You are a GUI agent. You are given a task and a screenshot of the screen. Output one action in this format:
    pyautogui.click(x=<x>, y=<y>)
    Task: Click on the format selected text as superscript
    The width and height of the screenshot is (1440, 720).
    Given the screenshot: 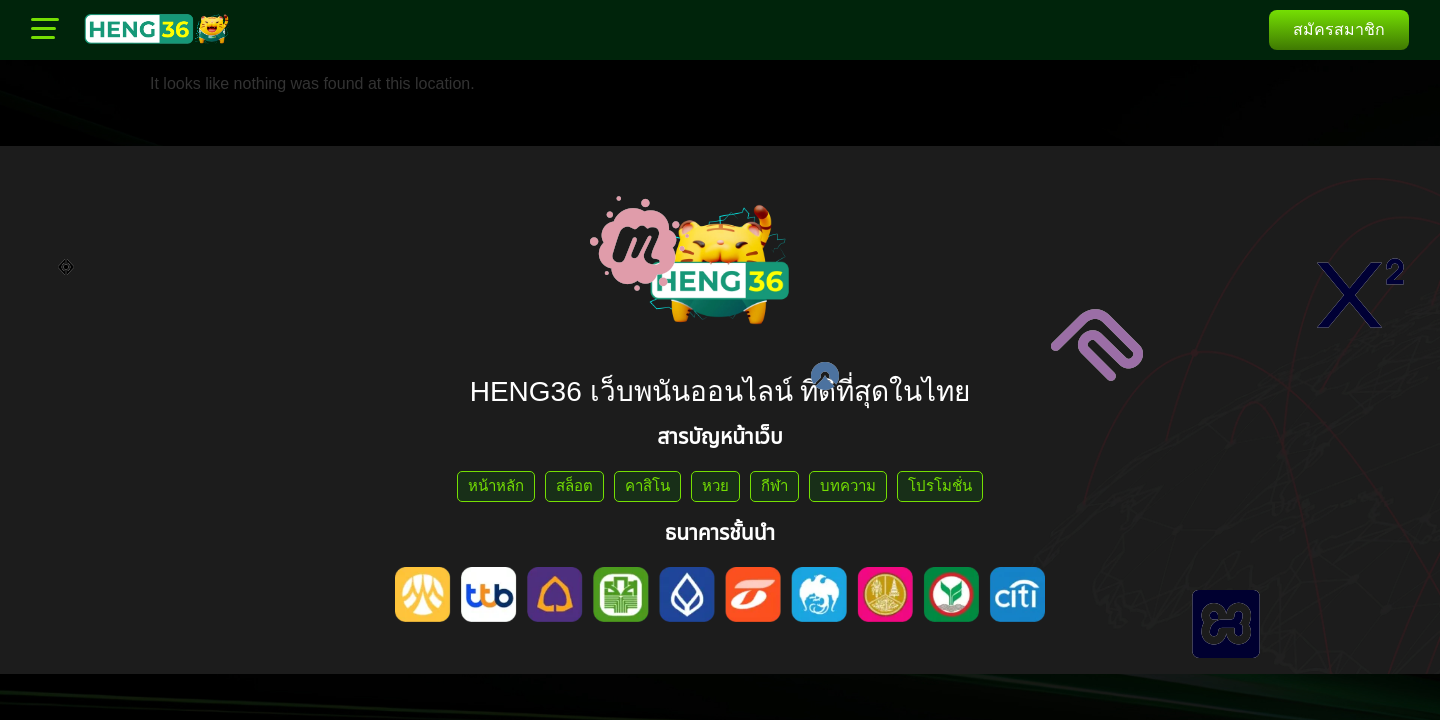 What is the action you would take?
    pyautogui.click(x=1356, y=293)
    